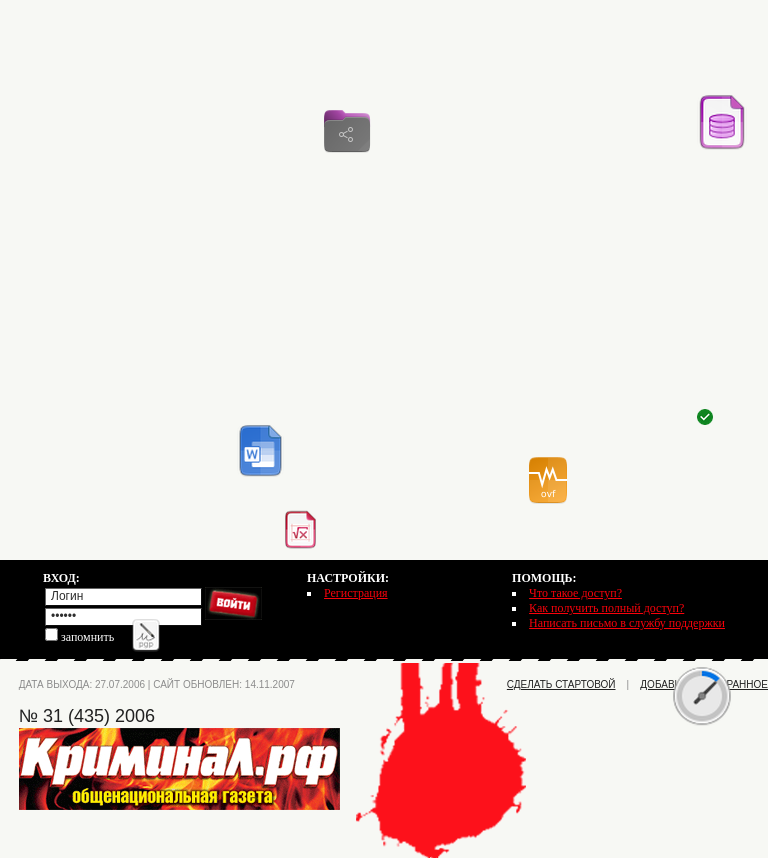  What do you see at coordinates (146, 635) in the screenshot?
I see `a PGP signature file for verifying authenticity` at bounding box center [146, 635].